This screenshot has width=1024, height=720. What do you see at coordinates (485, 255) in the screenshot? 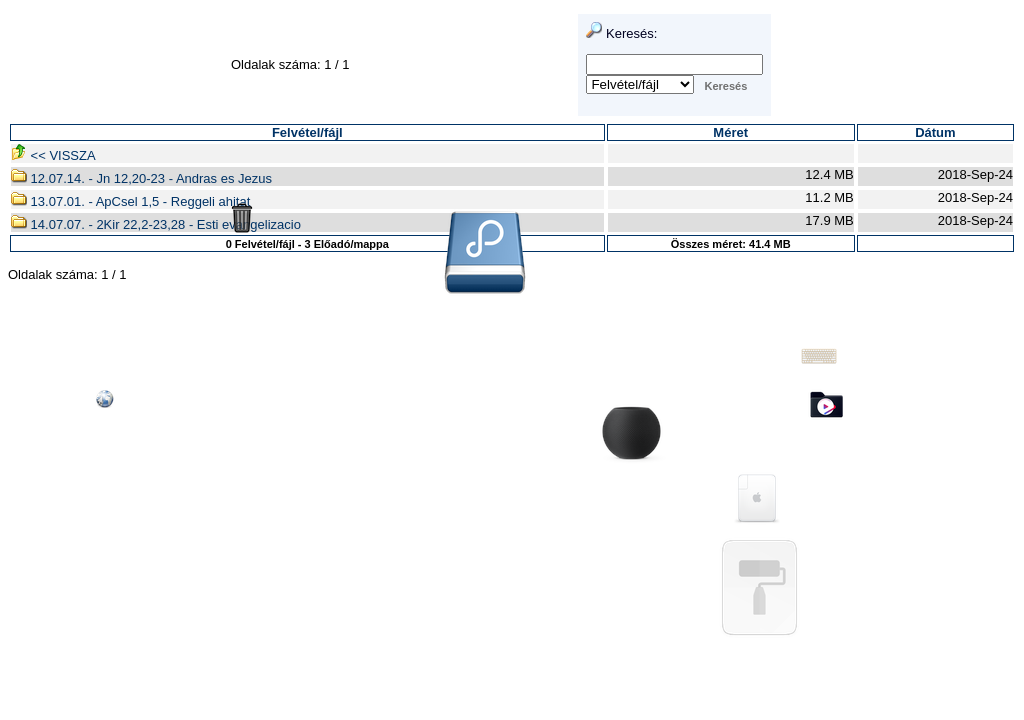
I see `Promise Technology storage device or RAID controller` at bounding box center [485, 255].